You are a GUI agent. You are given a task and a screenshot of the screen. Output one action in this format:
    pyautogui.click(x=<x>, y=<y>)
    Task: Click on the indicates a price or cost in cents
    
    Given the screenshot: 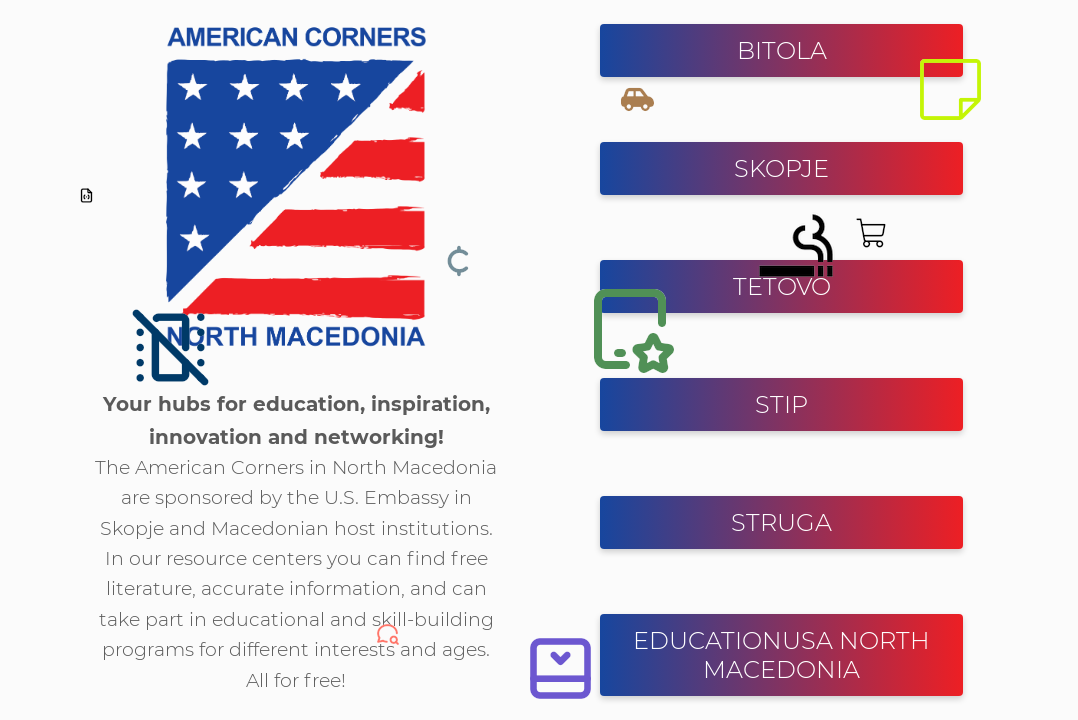 What is the action you would take?
    pyautogui.click(x=458, y=261)
    